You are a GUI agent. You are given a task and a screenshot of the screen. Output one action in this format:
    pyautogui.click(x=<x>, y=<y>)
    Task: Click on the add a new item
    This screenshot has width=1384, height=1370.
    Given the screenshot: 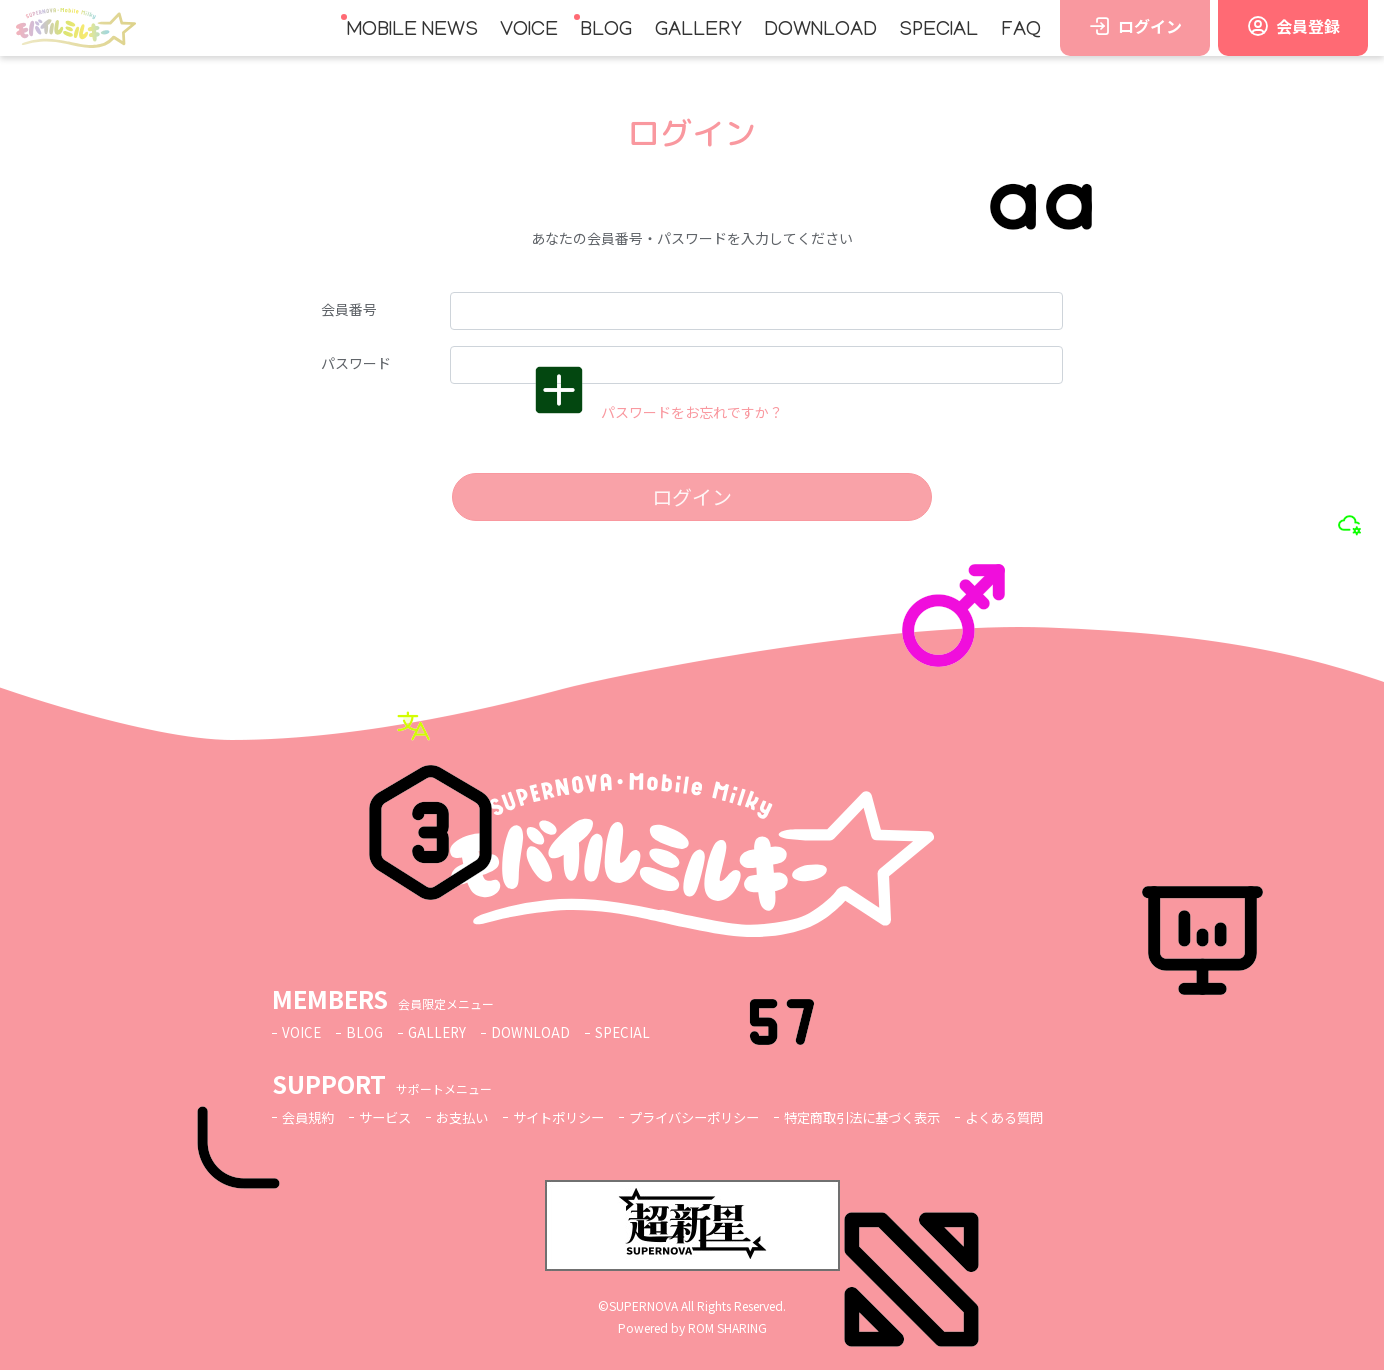 What is the action you would take?
    pyautogui.click(x=559, y=390)
    